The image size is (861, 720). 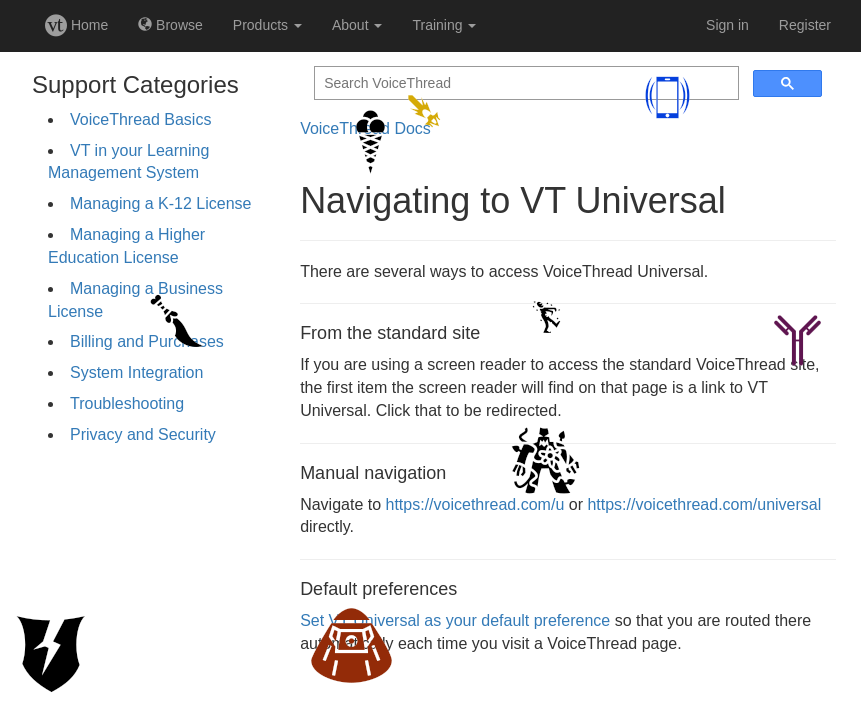 I want to click on incoming call or notification alert, so click(x=667, y=97).